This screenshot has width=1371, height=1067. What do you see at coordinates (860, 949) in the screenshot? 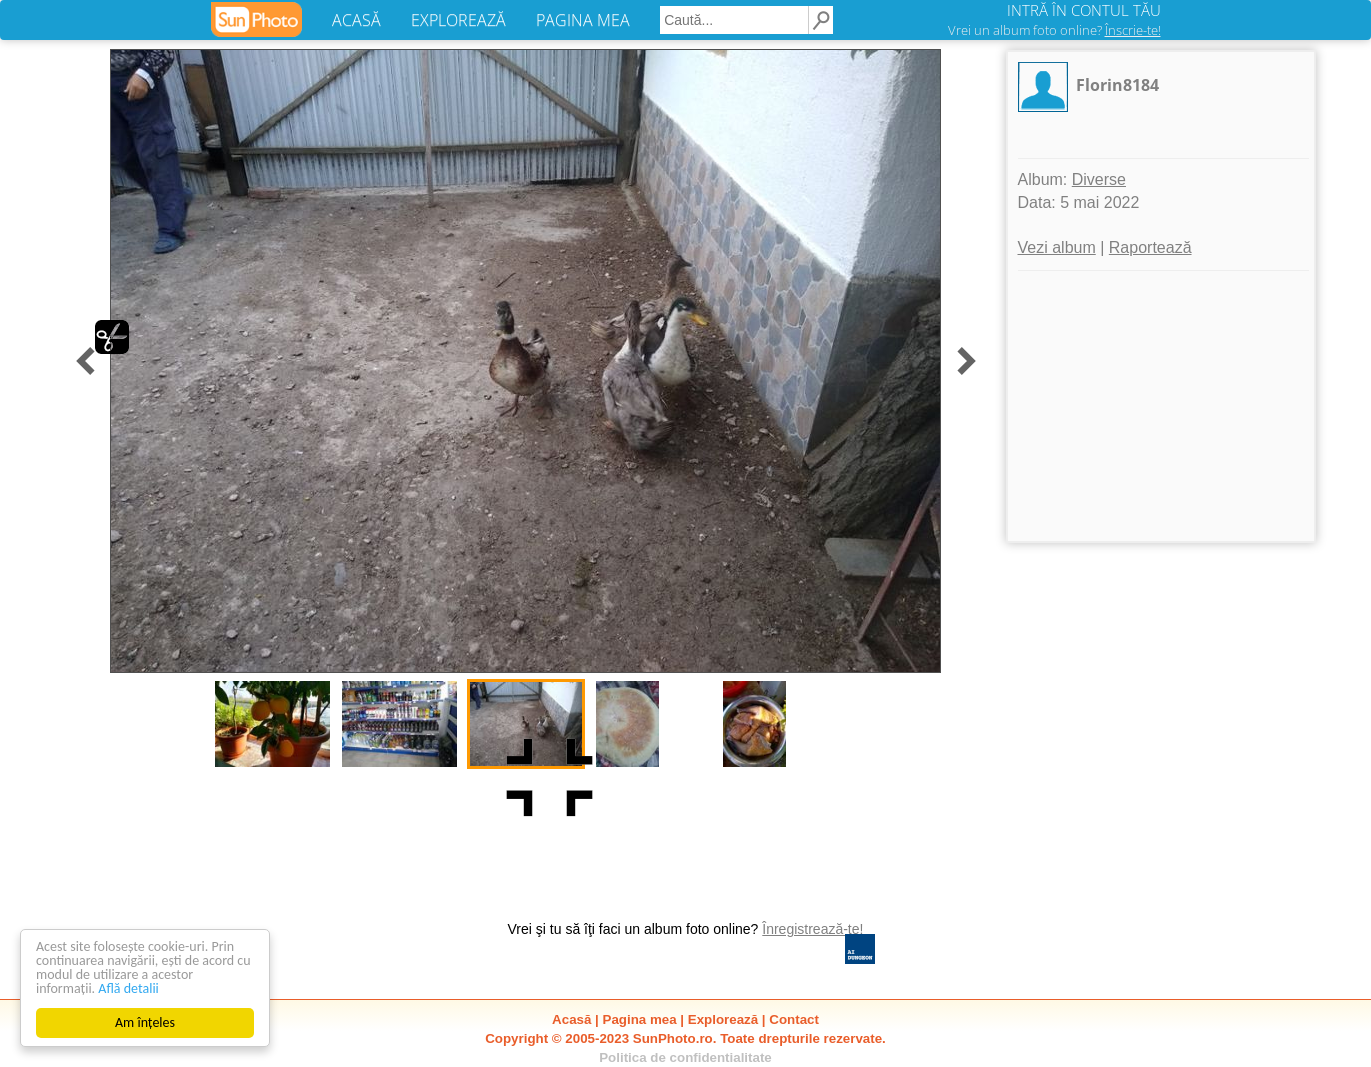
I see `open AI Dungeon app` at bounding box center [860, 949].